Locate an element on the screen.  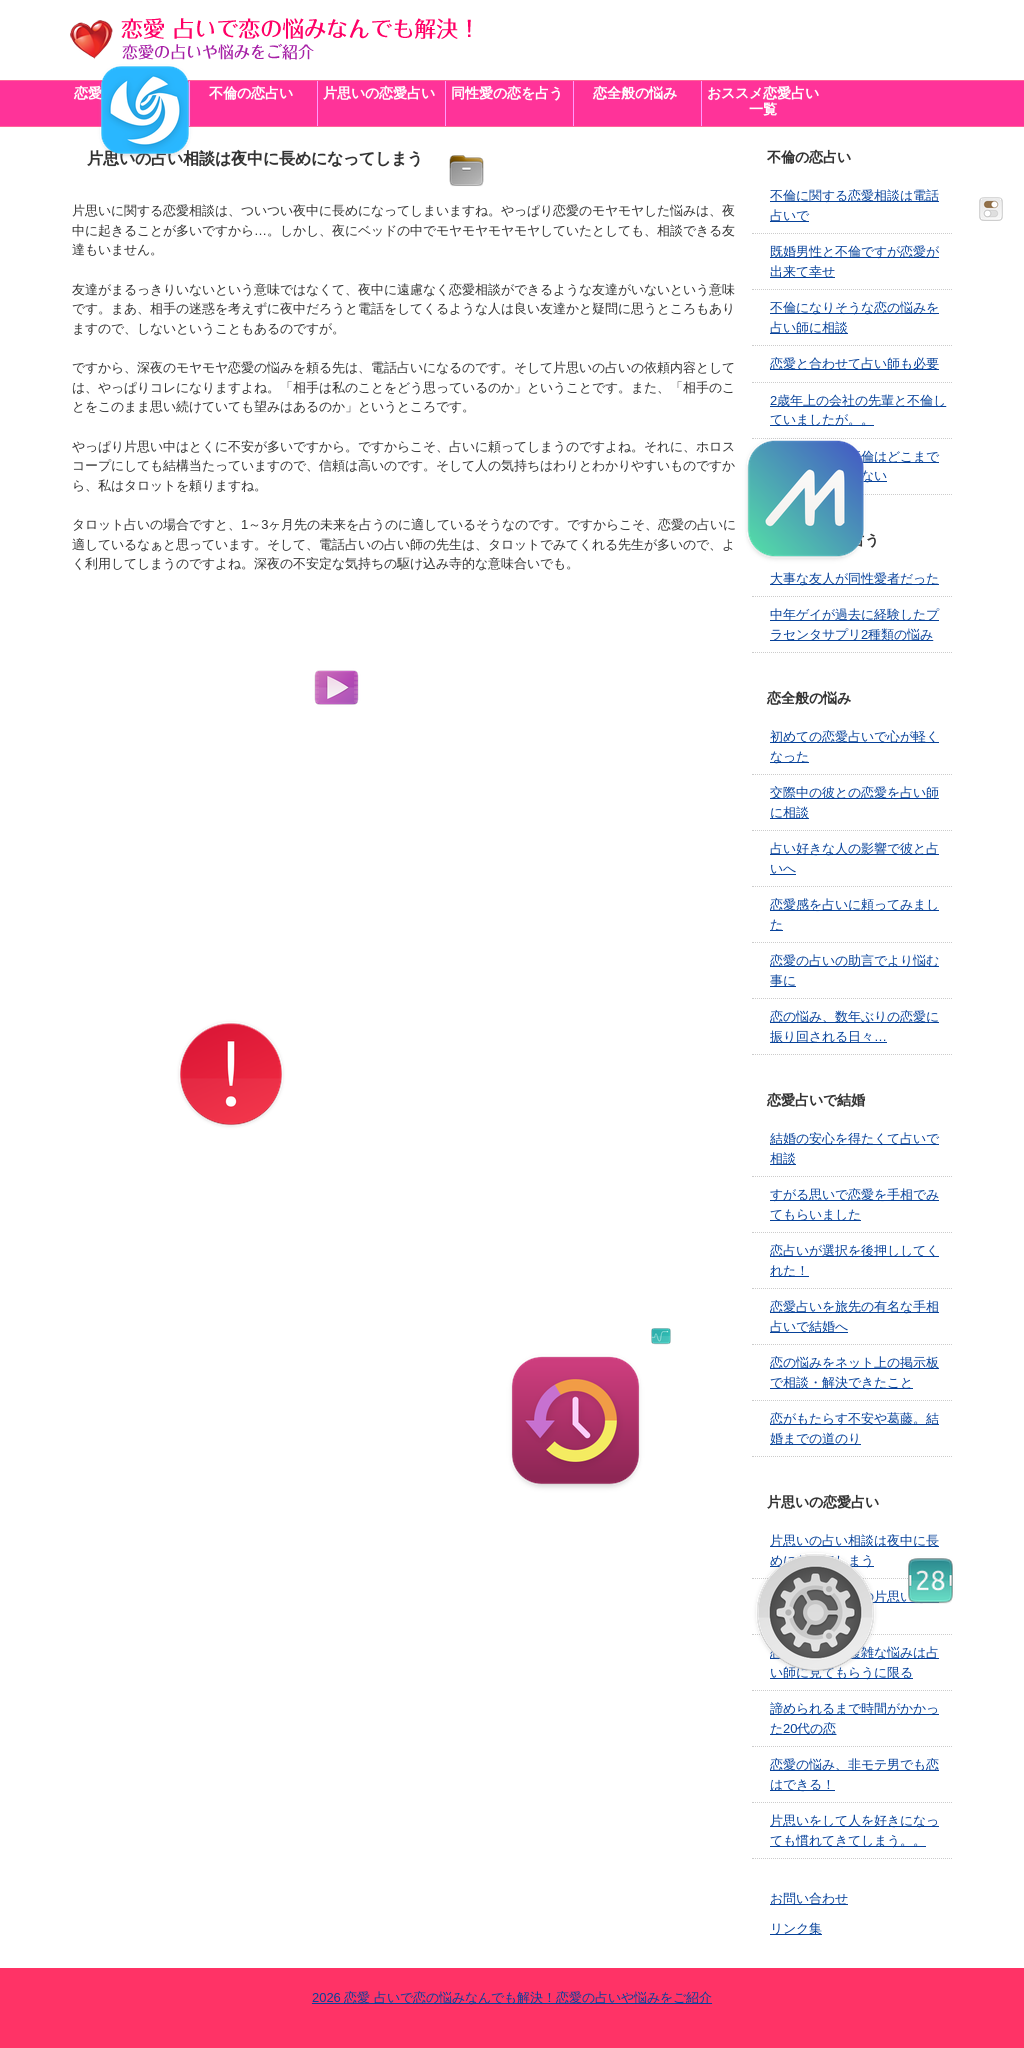
open deepin operating system settings or app store is located at coordinates (145, 110).